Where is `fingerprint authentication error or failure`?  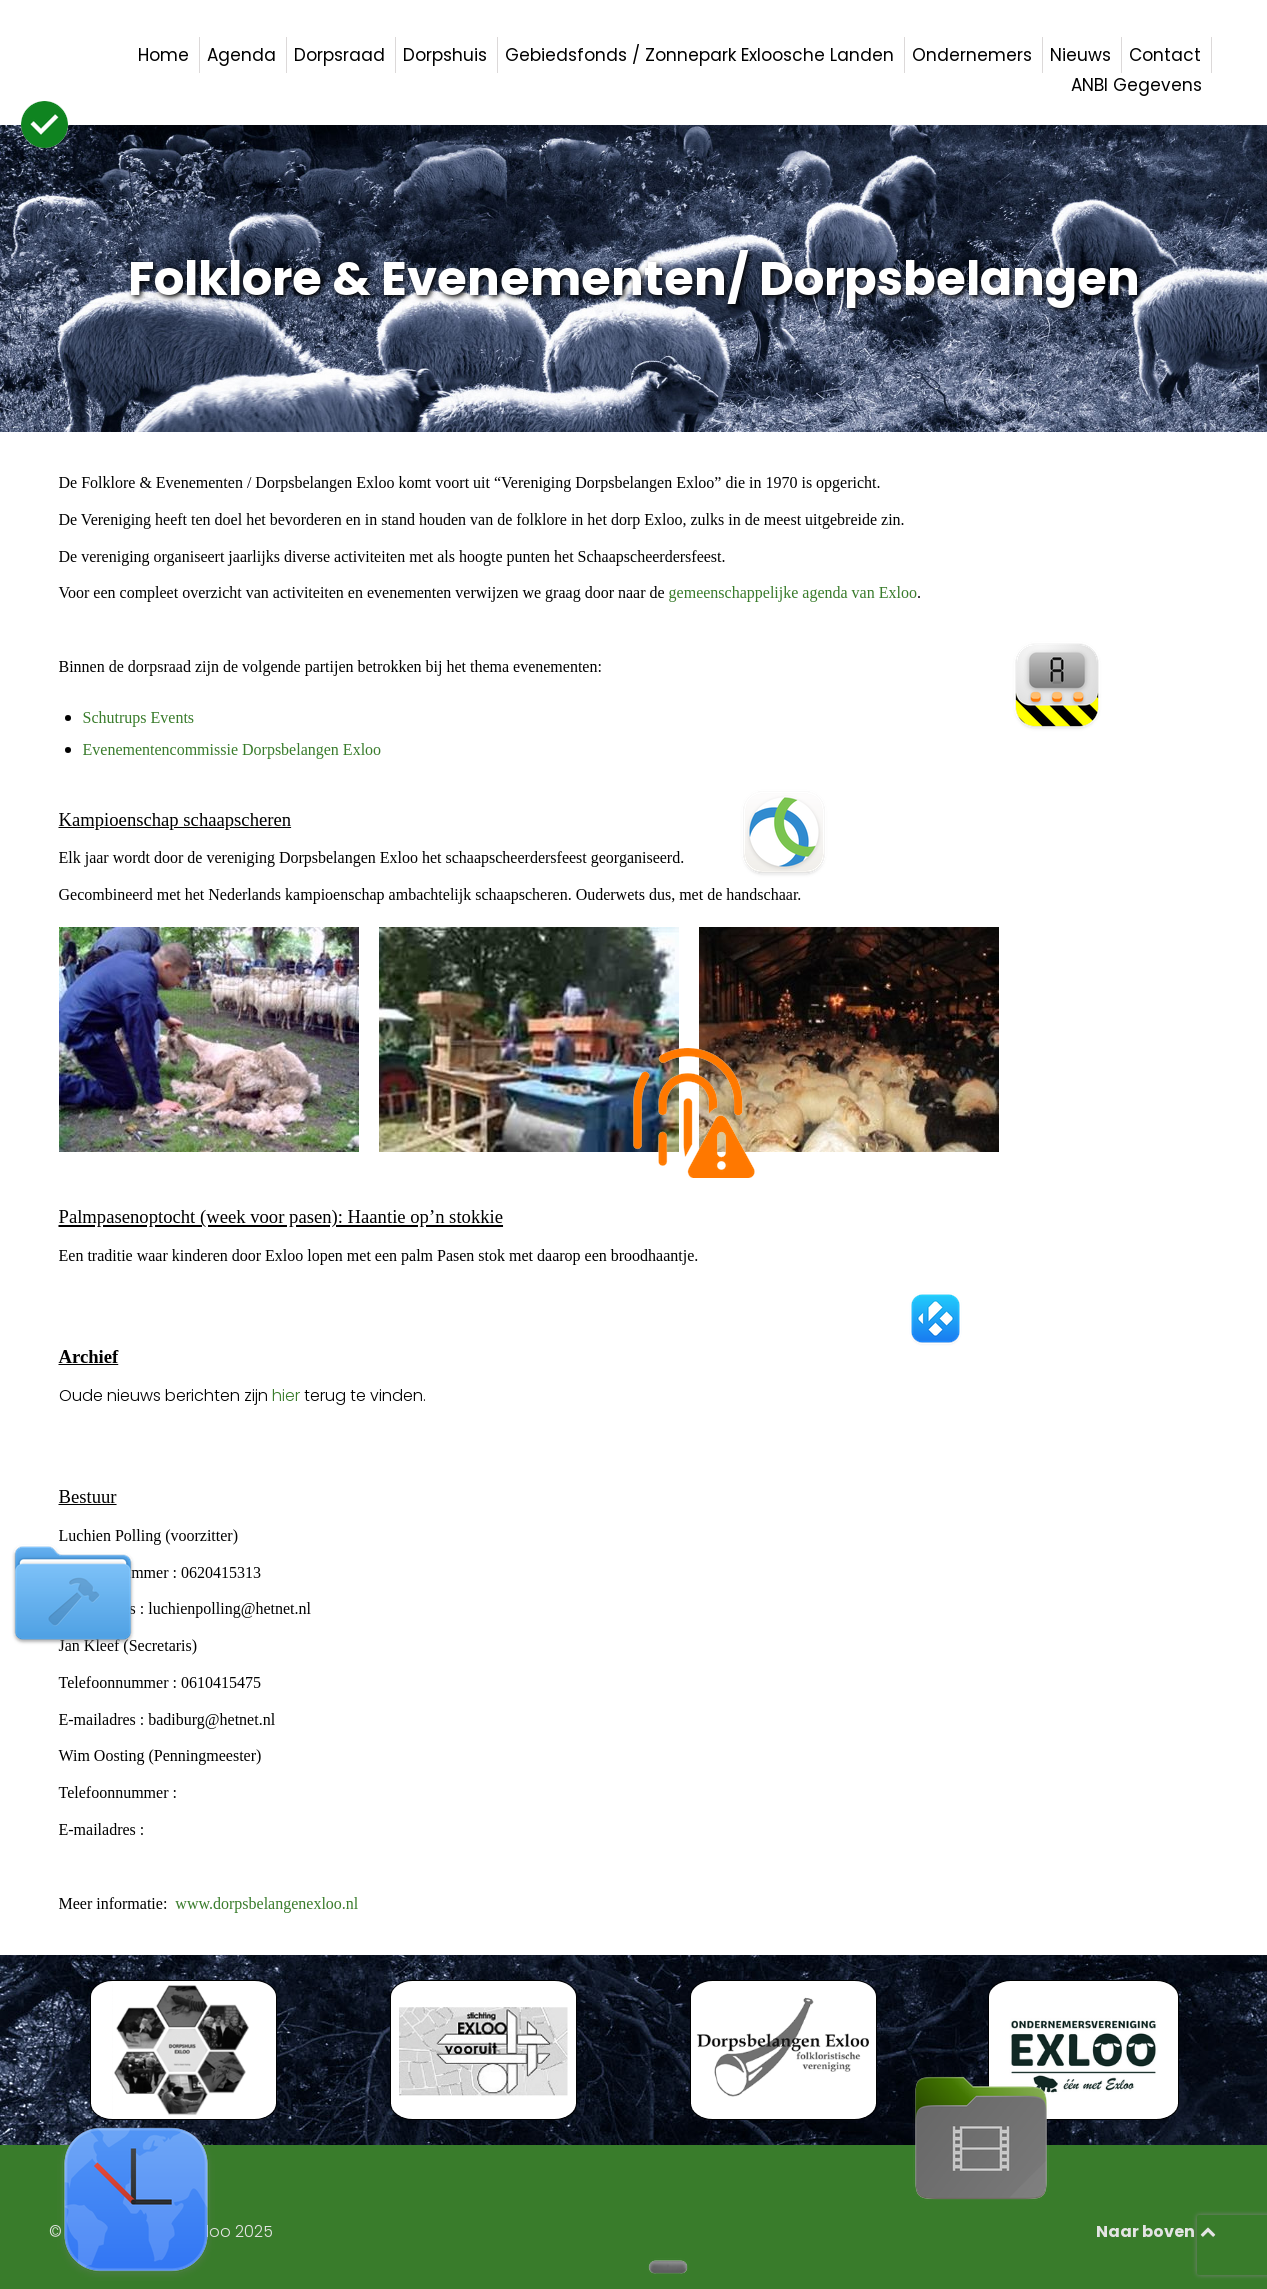
fingerprint authentication error or failure is located at coordinates (694, 1113).